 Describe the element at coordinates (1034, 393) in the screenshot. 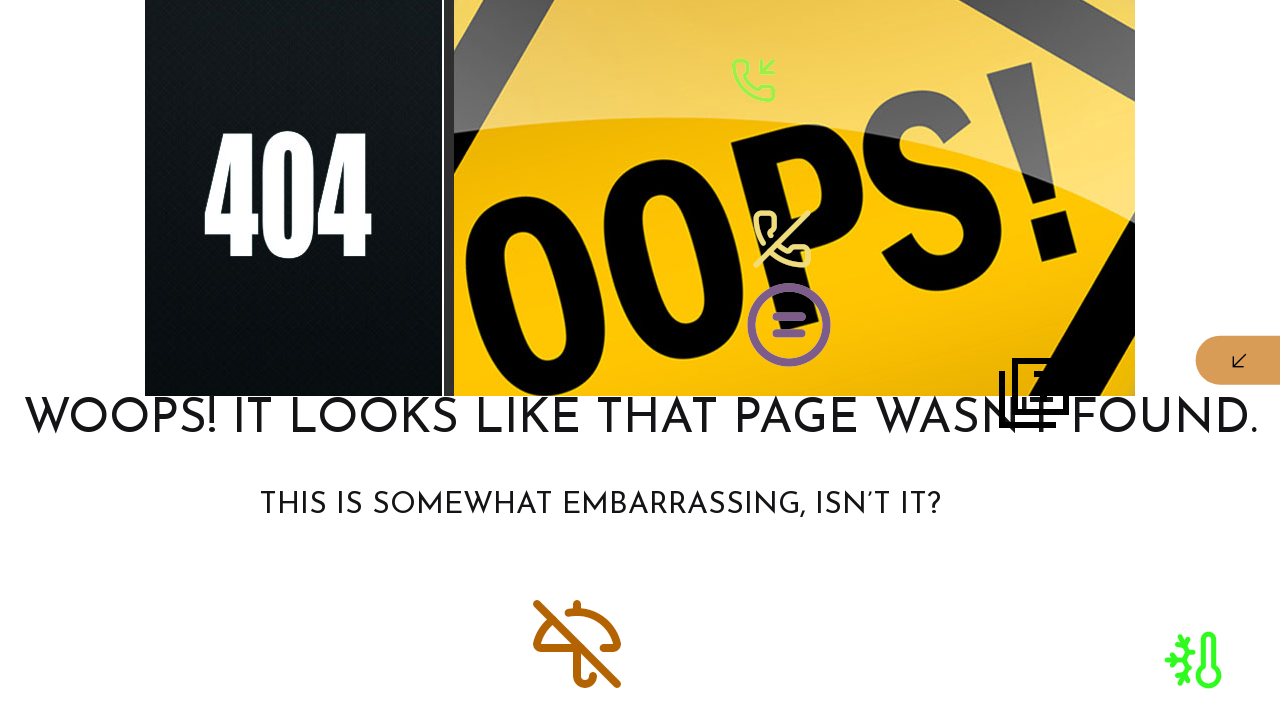

I see `indicates first item in a numbered sequence or filter` at that location.